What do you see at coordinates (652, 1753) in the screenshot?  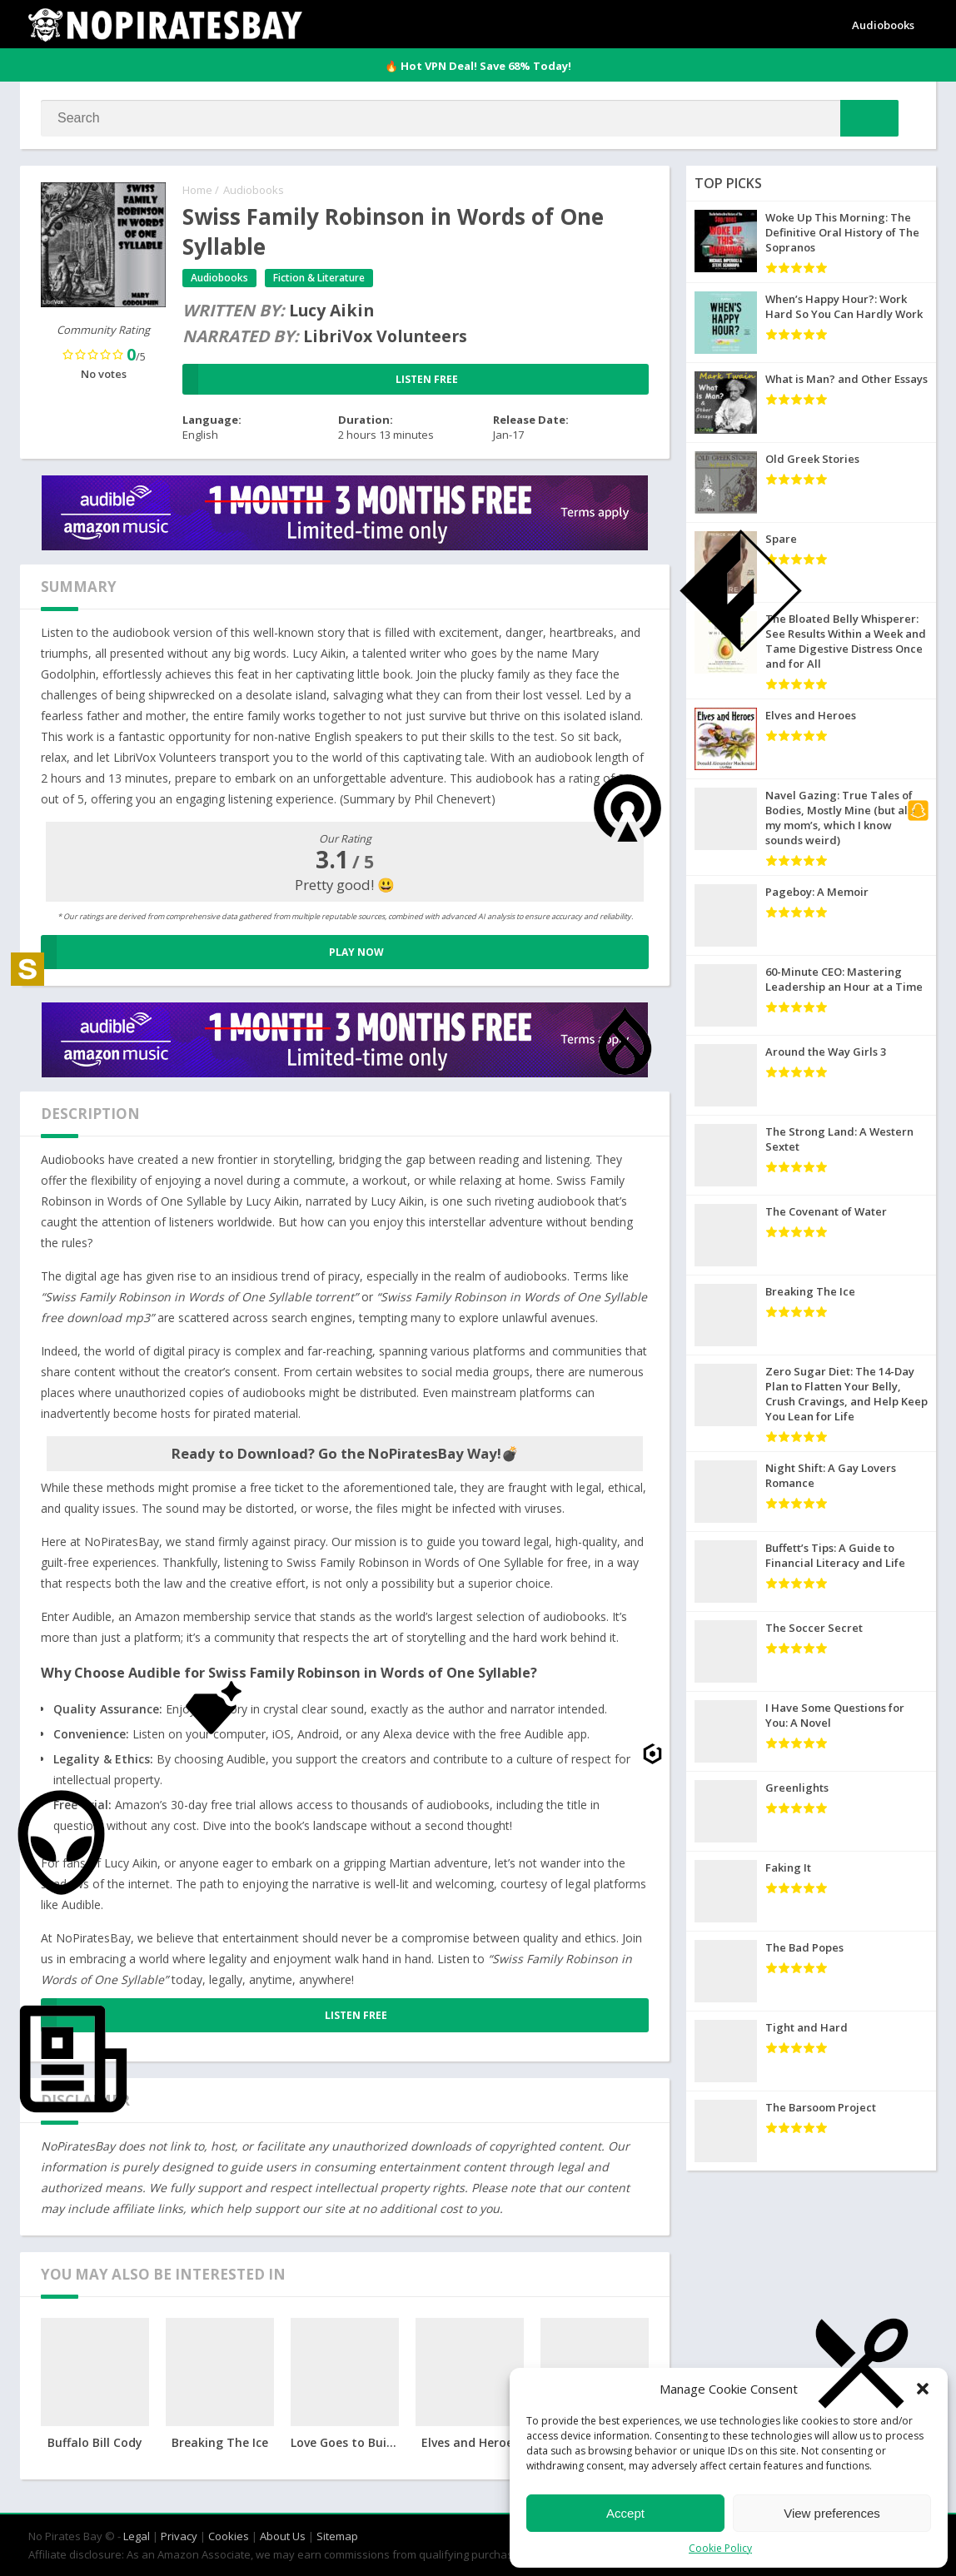 I see `babylon.js official logo` at bounding box center [652, 1753].